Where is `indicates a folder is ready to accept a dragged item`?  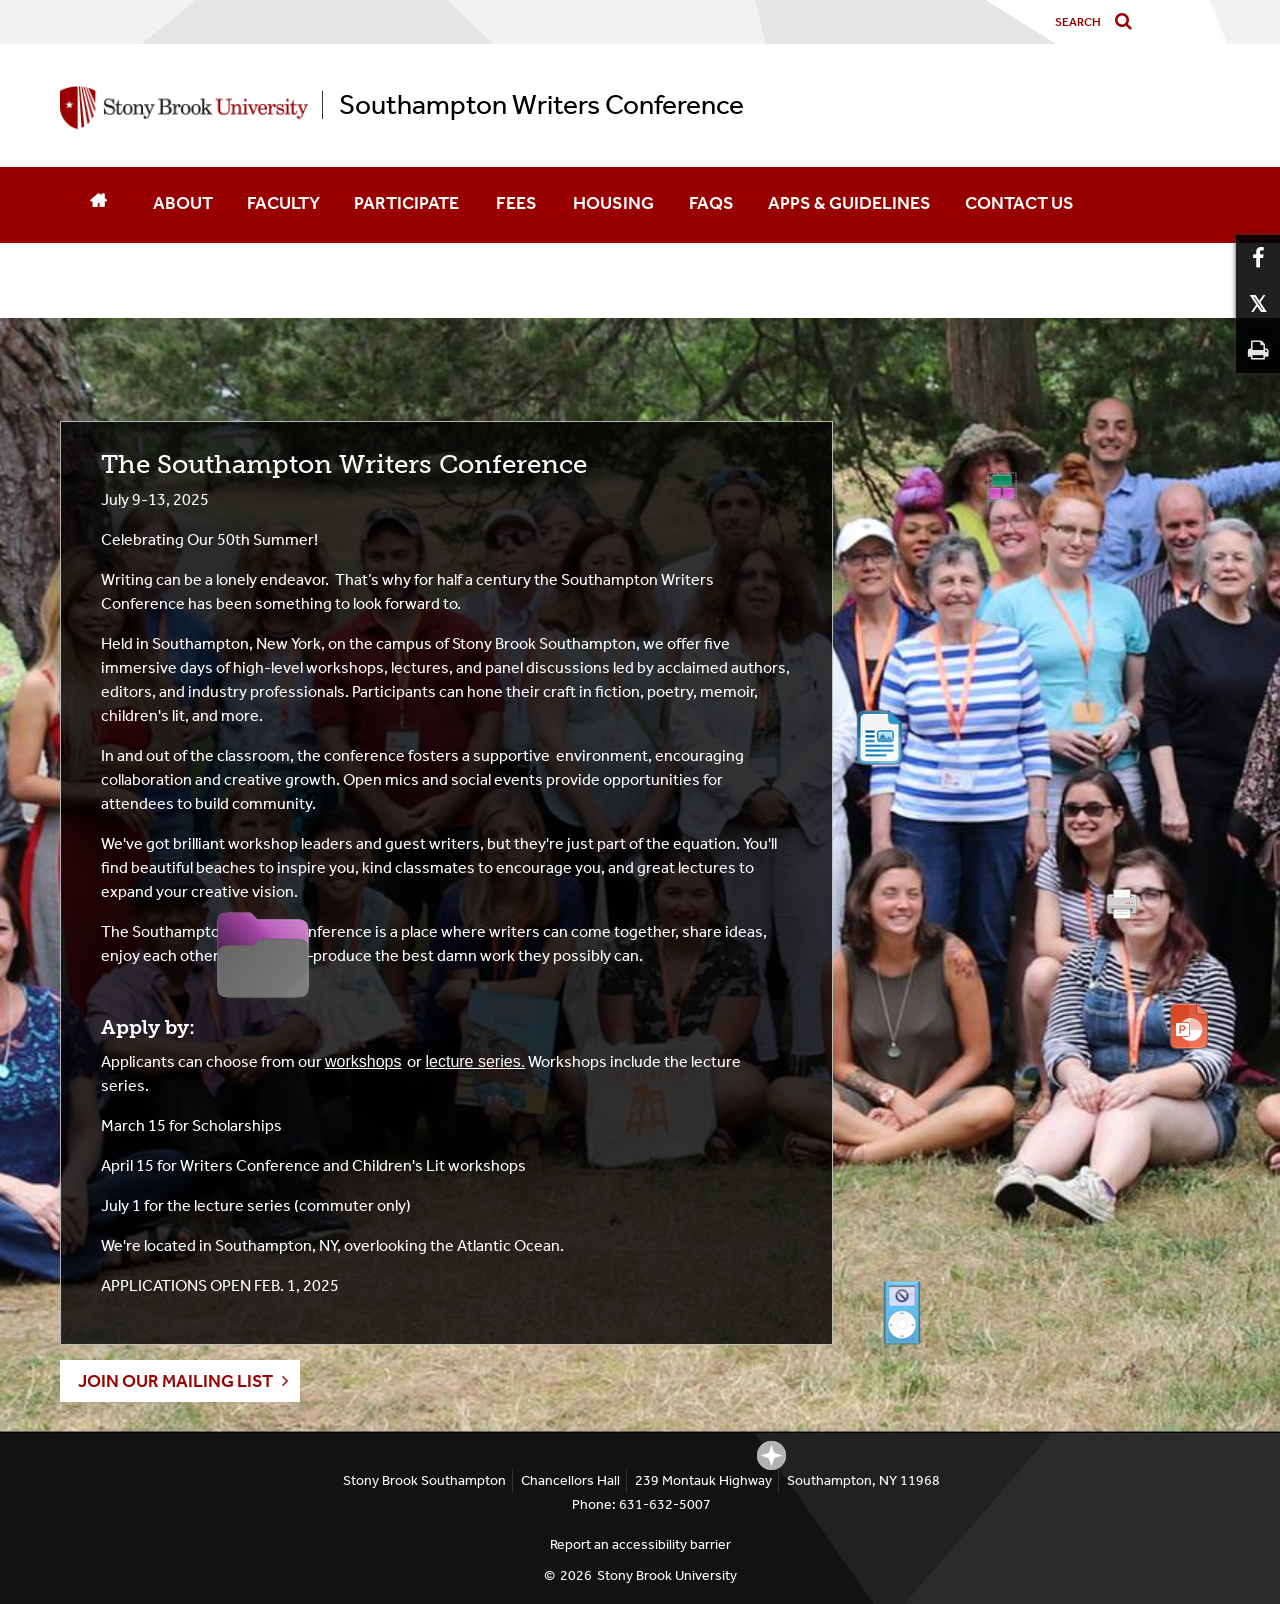
indicates a folder is ready to accept a dragged item is located at coordinates (263, 955).